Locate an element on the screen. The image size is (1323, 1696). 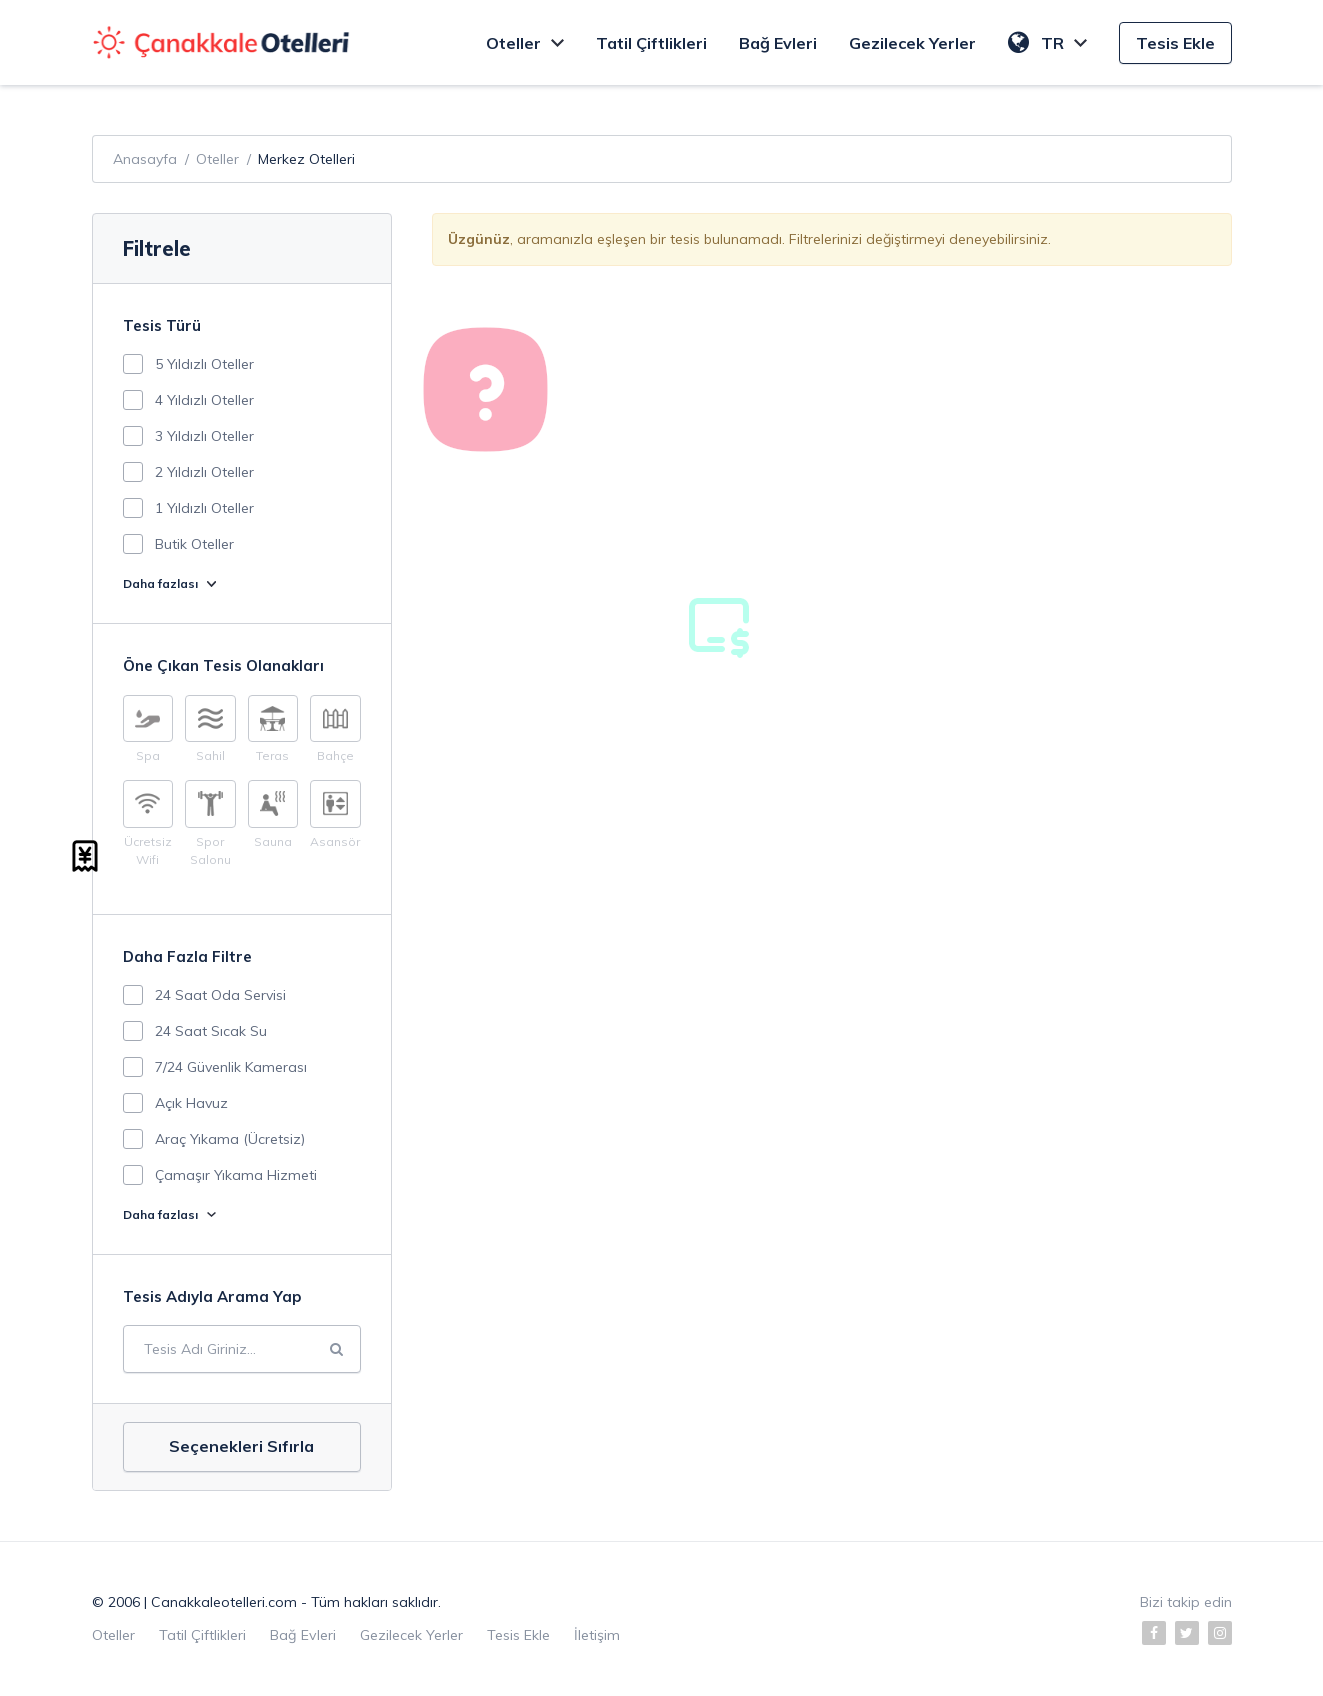
access tablet payment or billing settings is located at coordinates (719, 625).